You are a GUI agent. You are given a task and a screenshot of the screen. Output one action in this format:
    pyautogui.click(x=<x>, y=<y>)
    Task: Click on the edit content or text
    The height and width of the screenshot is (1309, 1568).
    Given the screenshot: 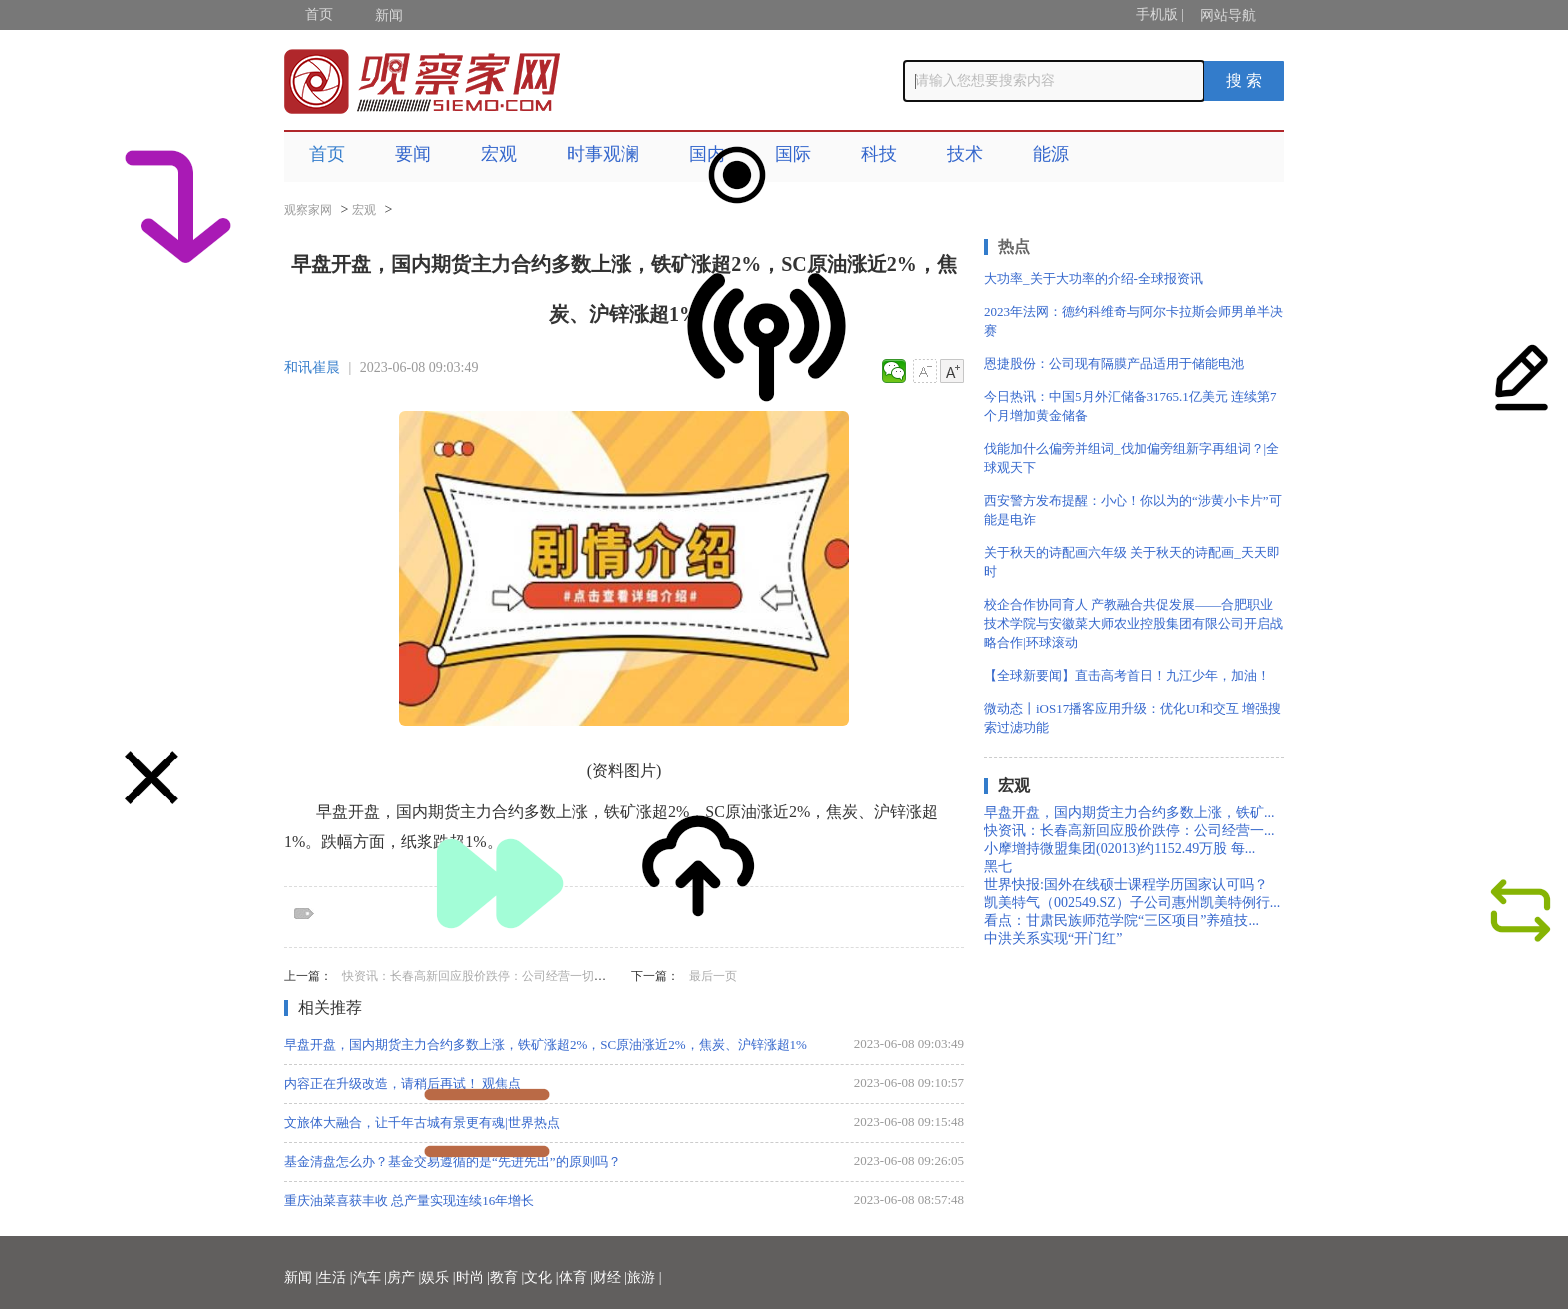 What is the action you would take?
    pyautogui.click(x=1521, y=377)
    